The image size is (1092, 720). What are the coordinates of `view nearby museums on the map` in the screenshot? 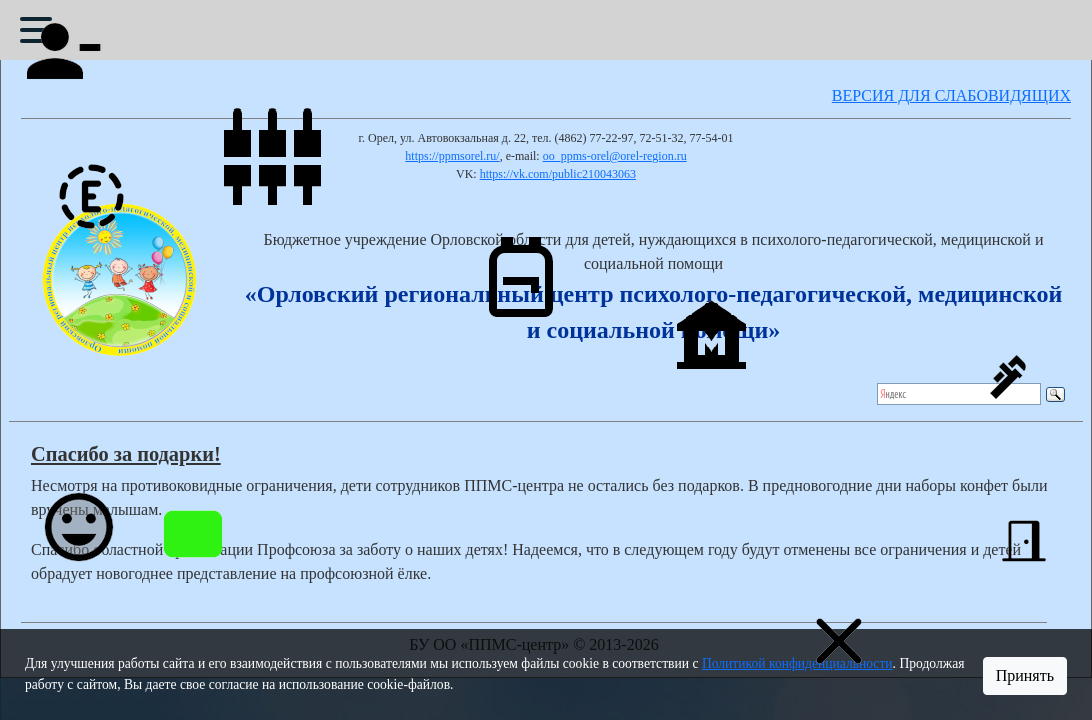 It's located at (711, 334).